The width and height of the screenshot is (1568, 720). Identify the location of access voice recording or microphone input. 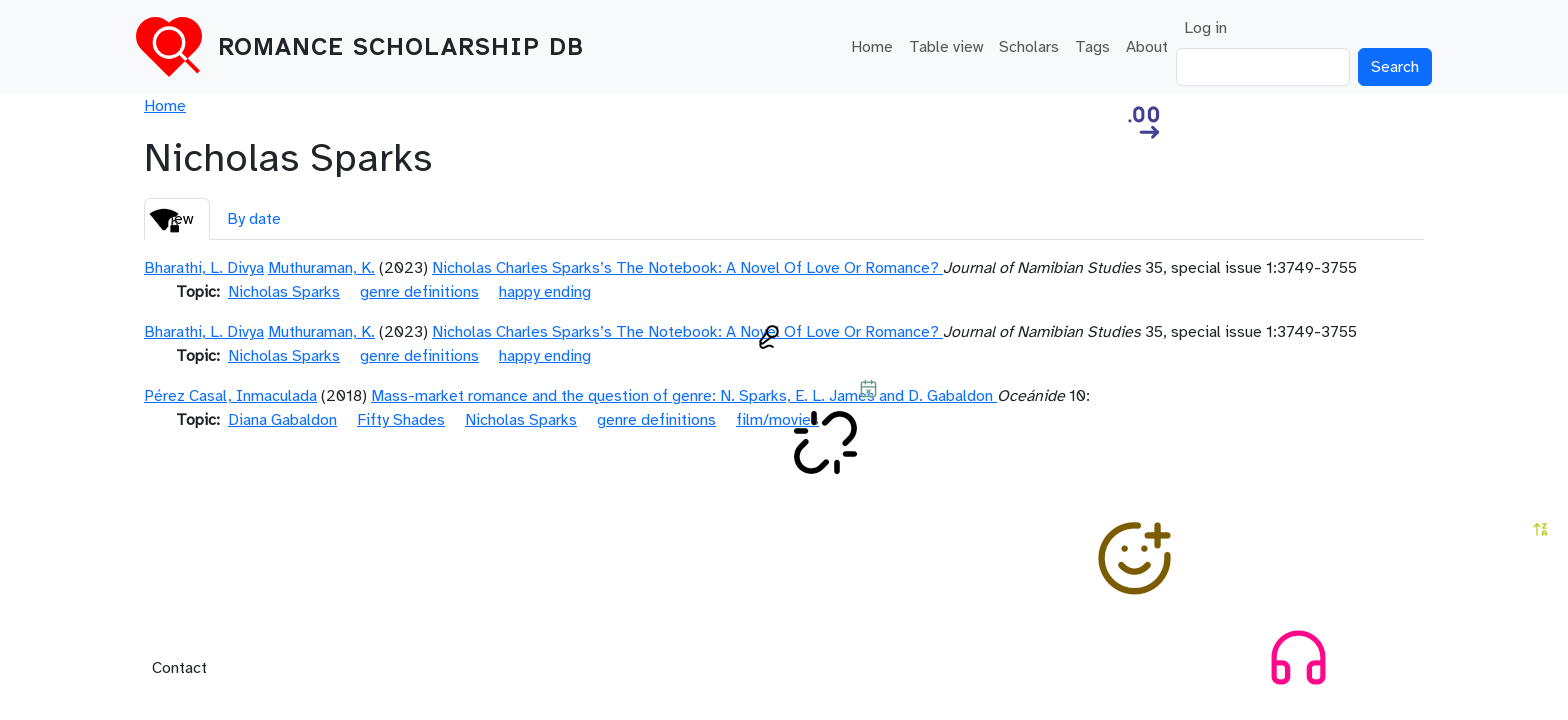
(768, 337).